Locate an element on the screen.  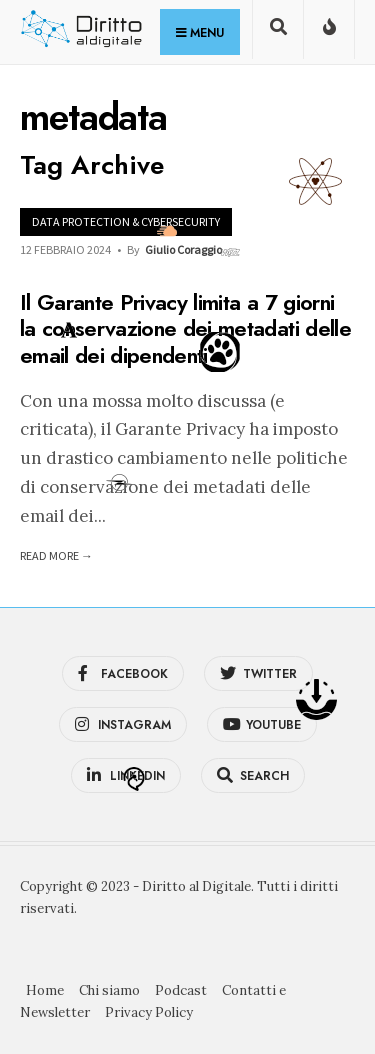
neutralinojs framework logo is located at coordinates (315, 181).